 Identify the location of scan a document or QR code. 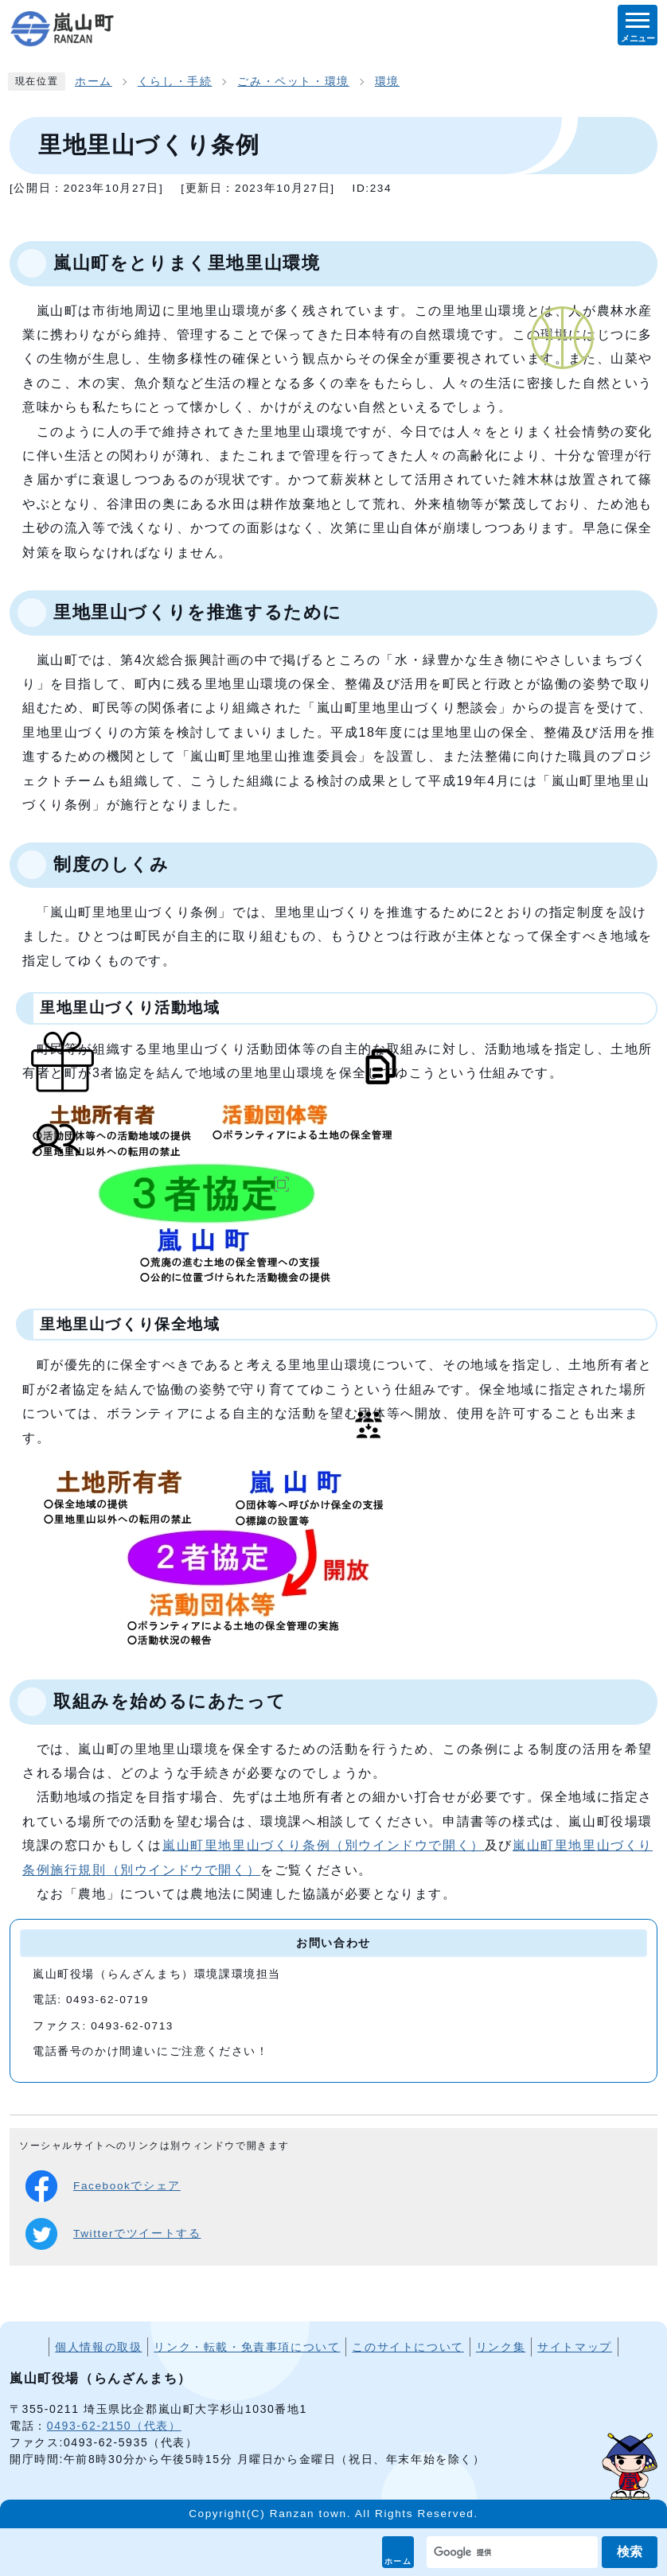
(281, 1184).